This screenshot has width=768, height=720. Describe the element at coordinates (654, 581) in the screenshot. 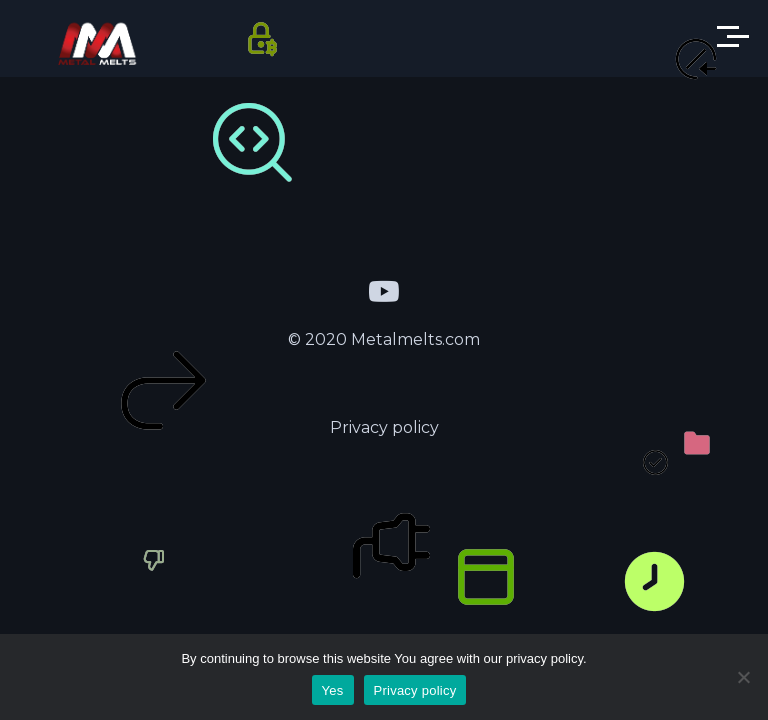

I see `indicates the current time or timestamp` at that location.